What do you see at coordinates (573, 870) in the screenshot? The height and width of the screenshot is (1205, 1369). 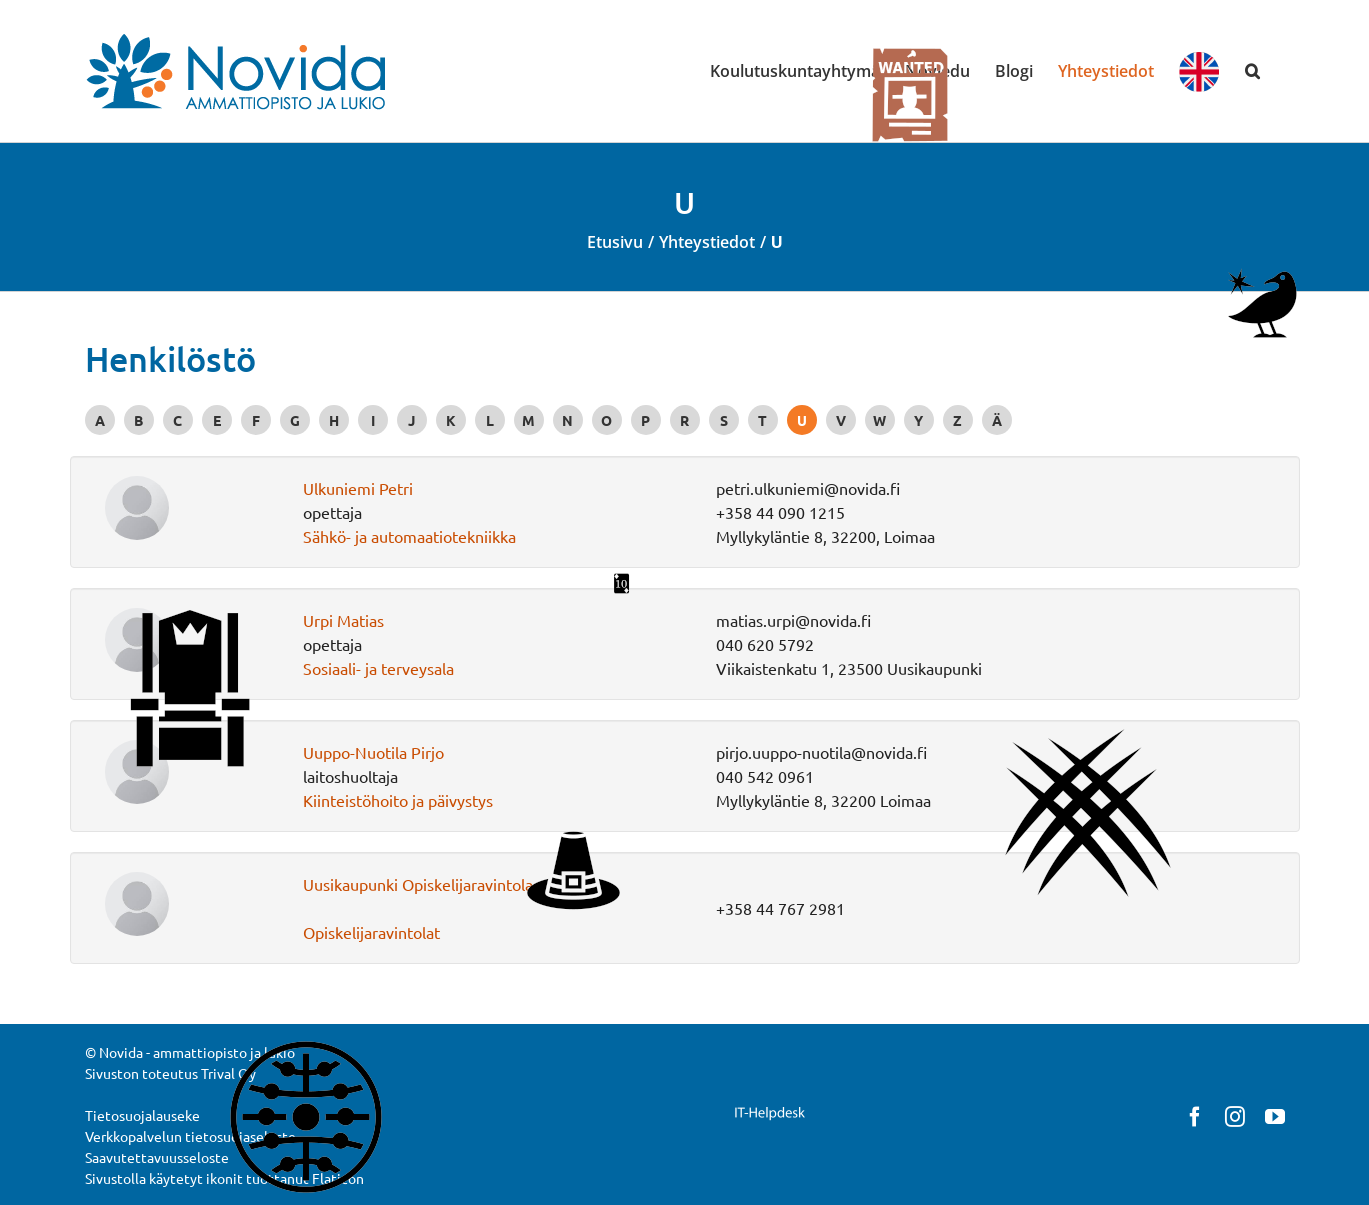 I see `thanksgiving-themed content or seasonal event` at bounding box center [573, 870].